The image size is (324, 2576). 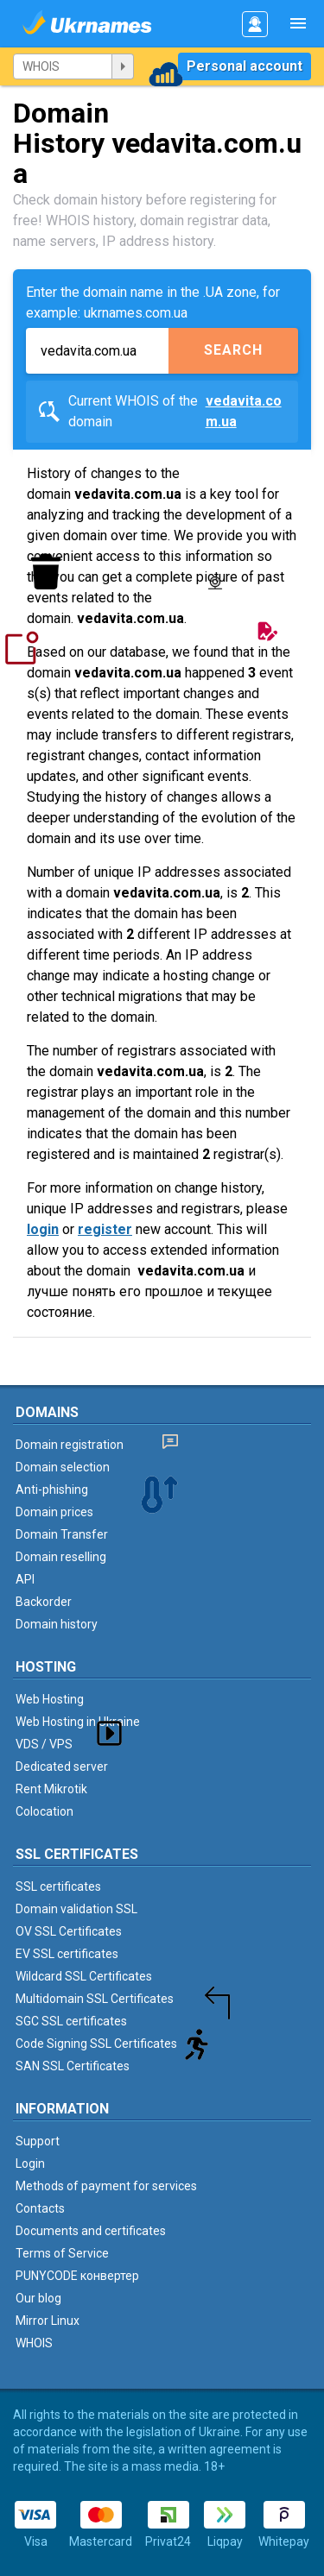 I want to click on sign a document, so click(x=267, y=631).